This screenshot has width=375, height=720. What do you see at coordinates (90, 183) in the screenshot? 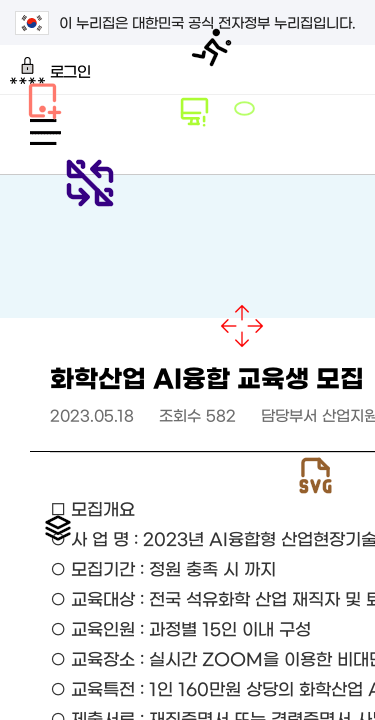
I see `shuffle or swap mode disabled` at bounding box center [90, 183].